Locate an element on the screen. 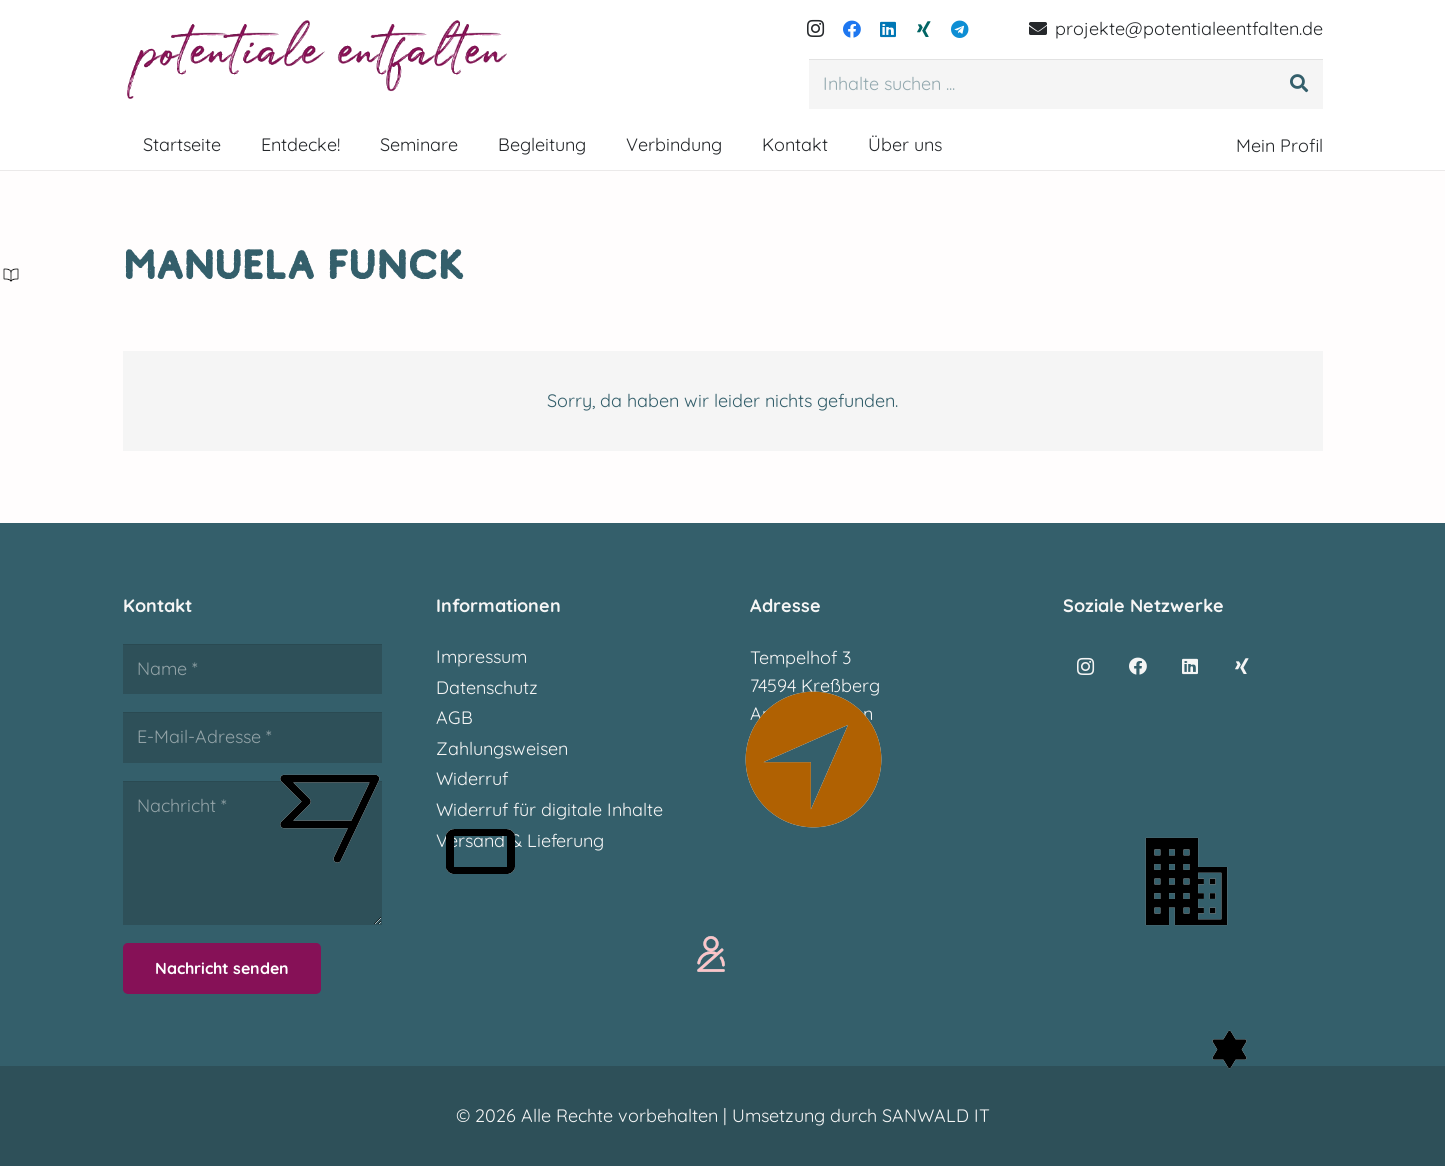 The height and width of the screenshot is (1166, 1445). navigate to current location is located at coordinates (813, 759).